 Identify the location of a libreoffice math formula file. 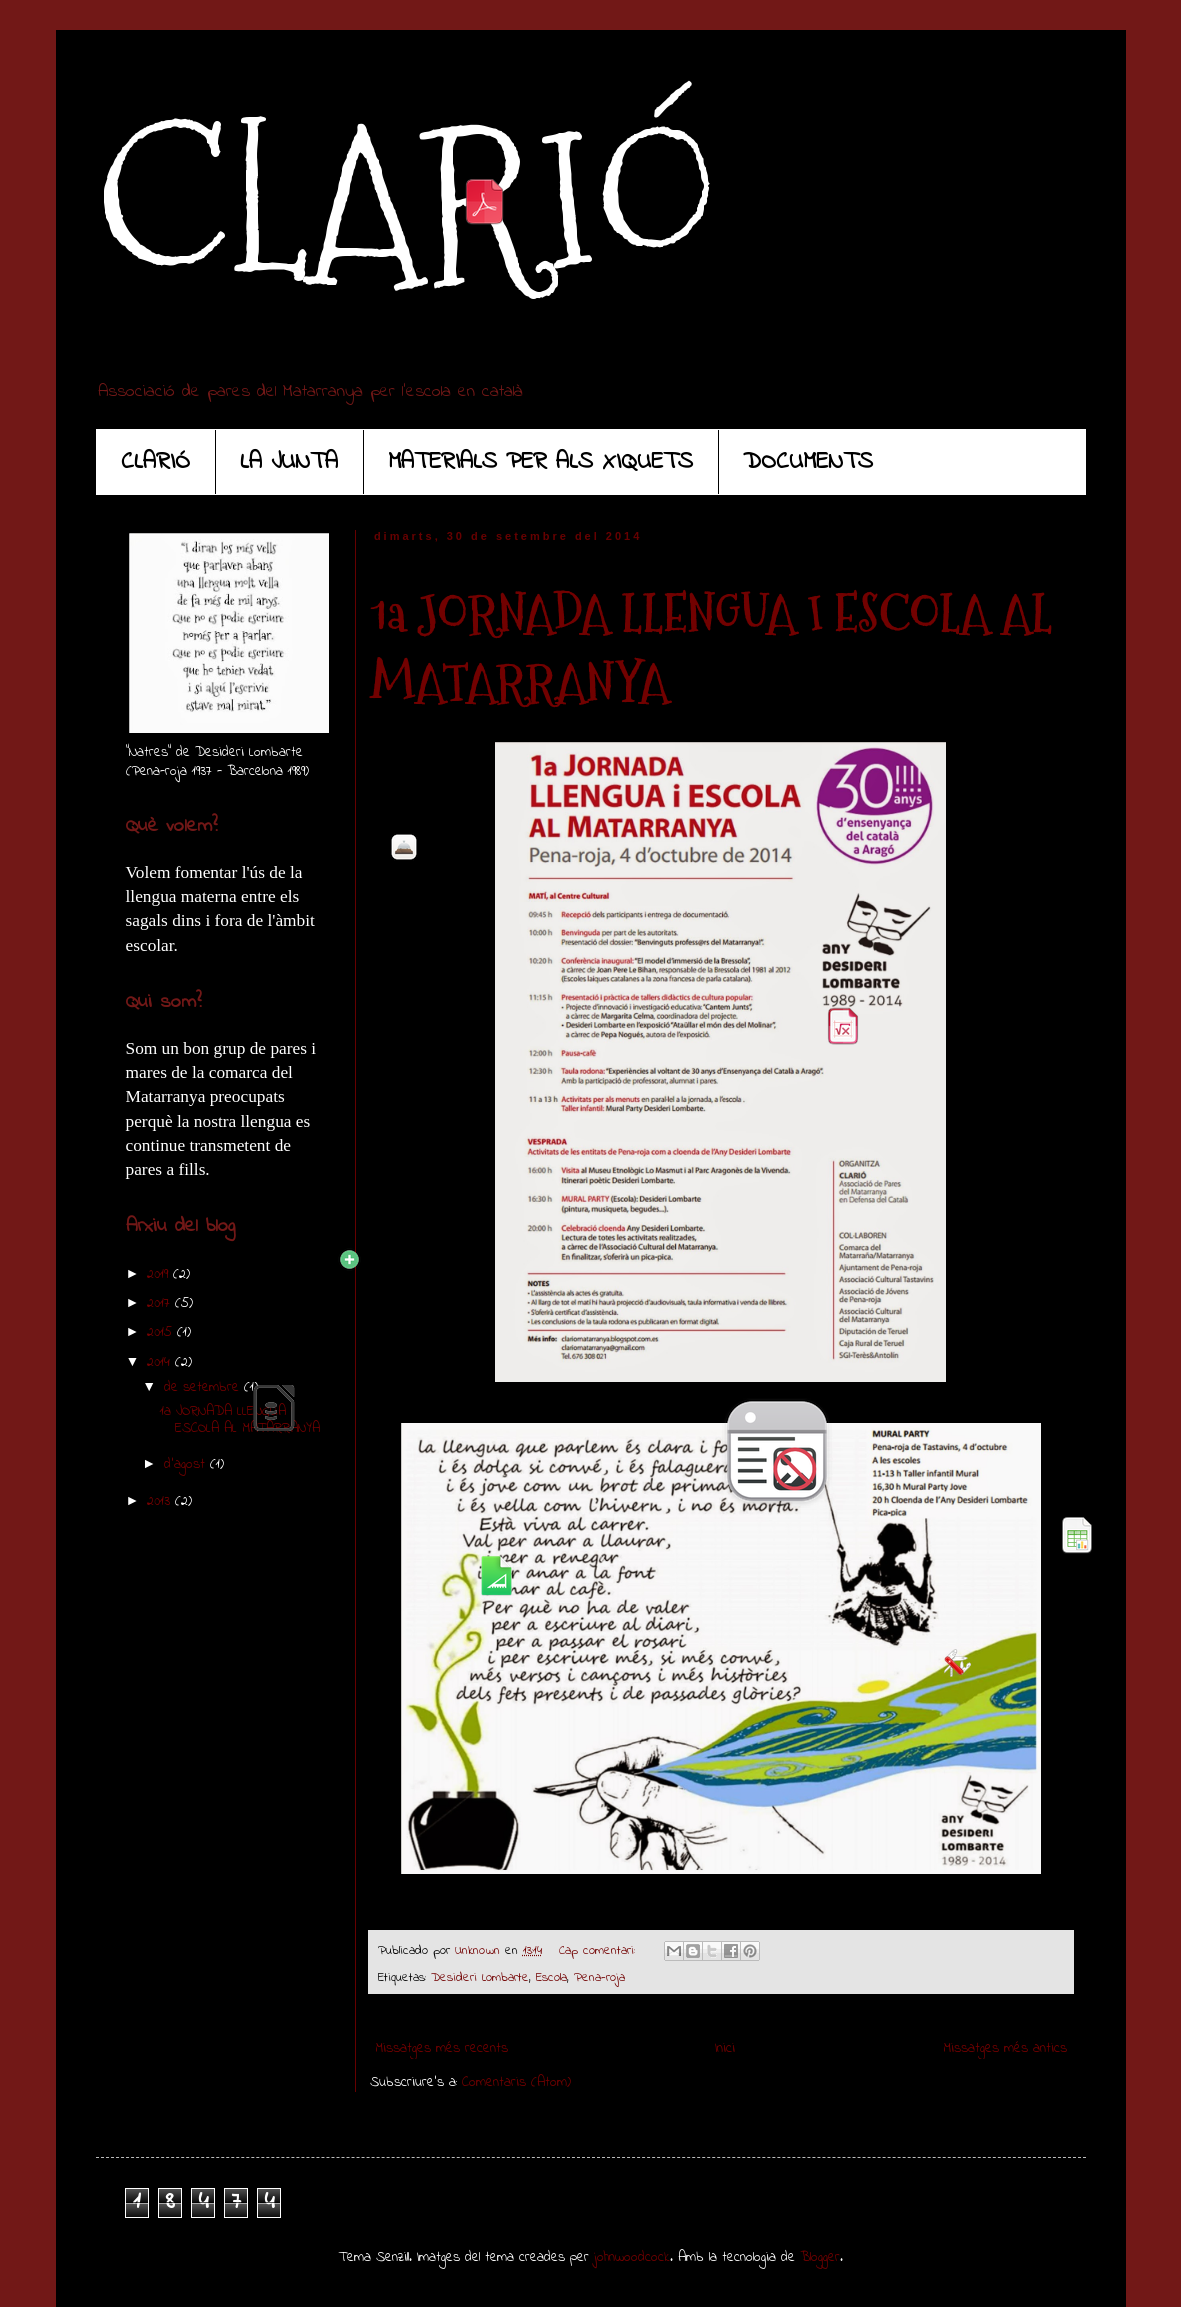
(843, 1026).